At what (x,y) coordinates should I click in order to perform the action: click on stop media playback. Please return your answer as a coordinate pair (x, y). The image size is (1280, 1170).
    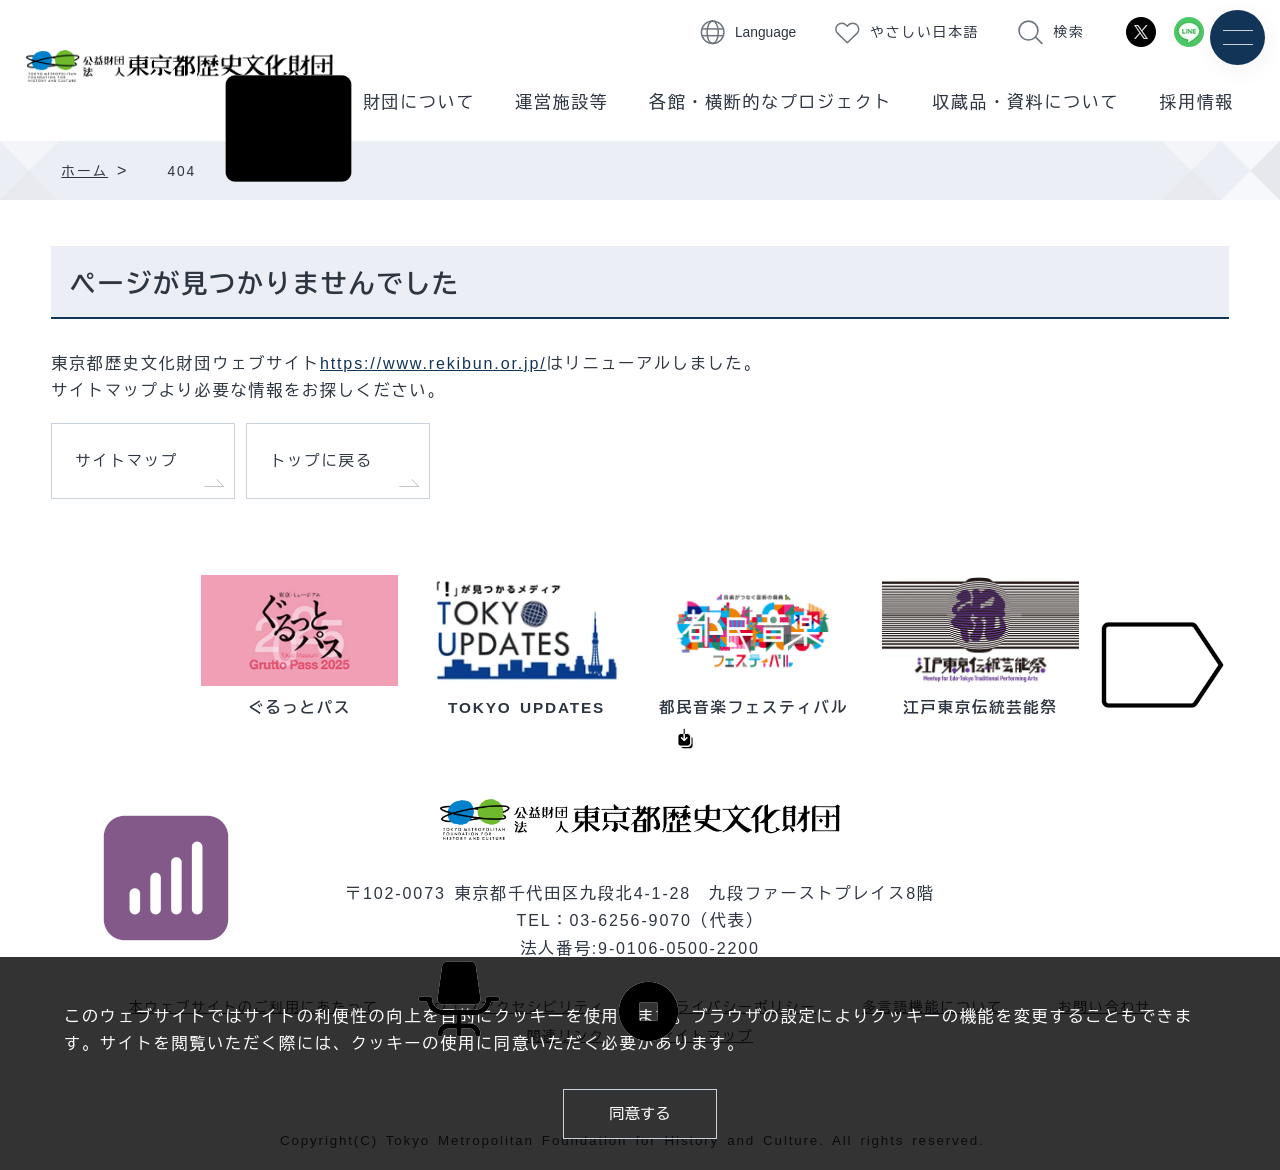
    Looking at the image, I should click on (648, 1011).